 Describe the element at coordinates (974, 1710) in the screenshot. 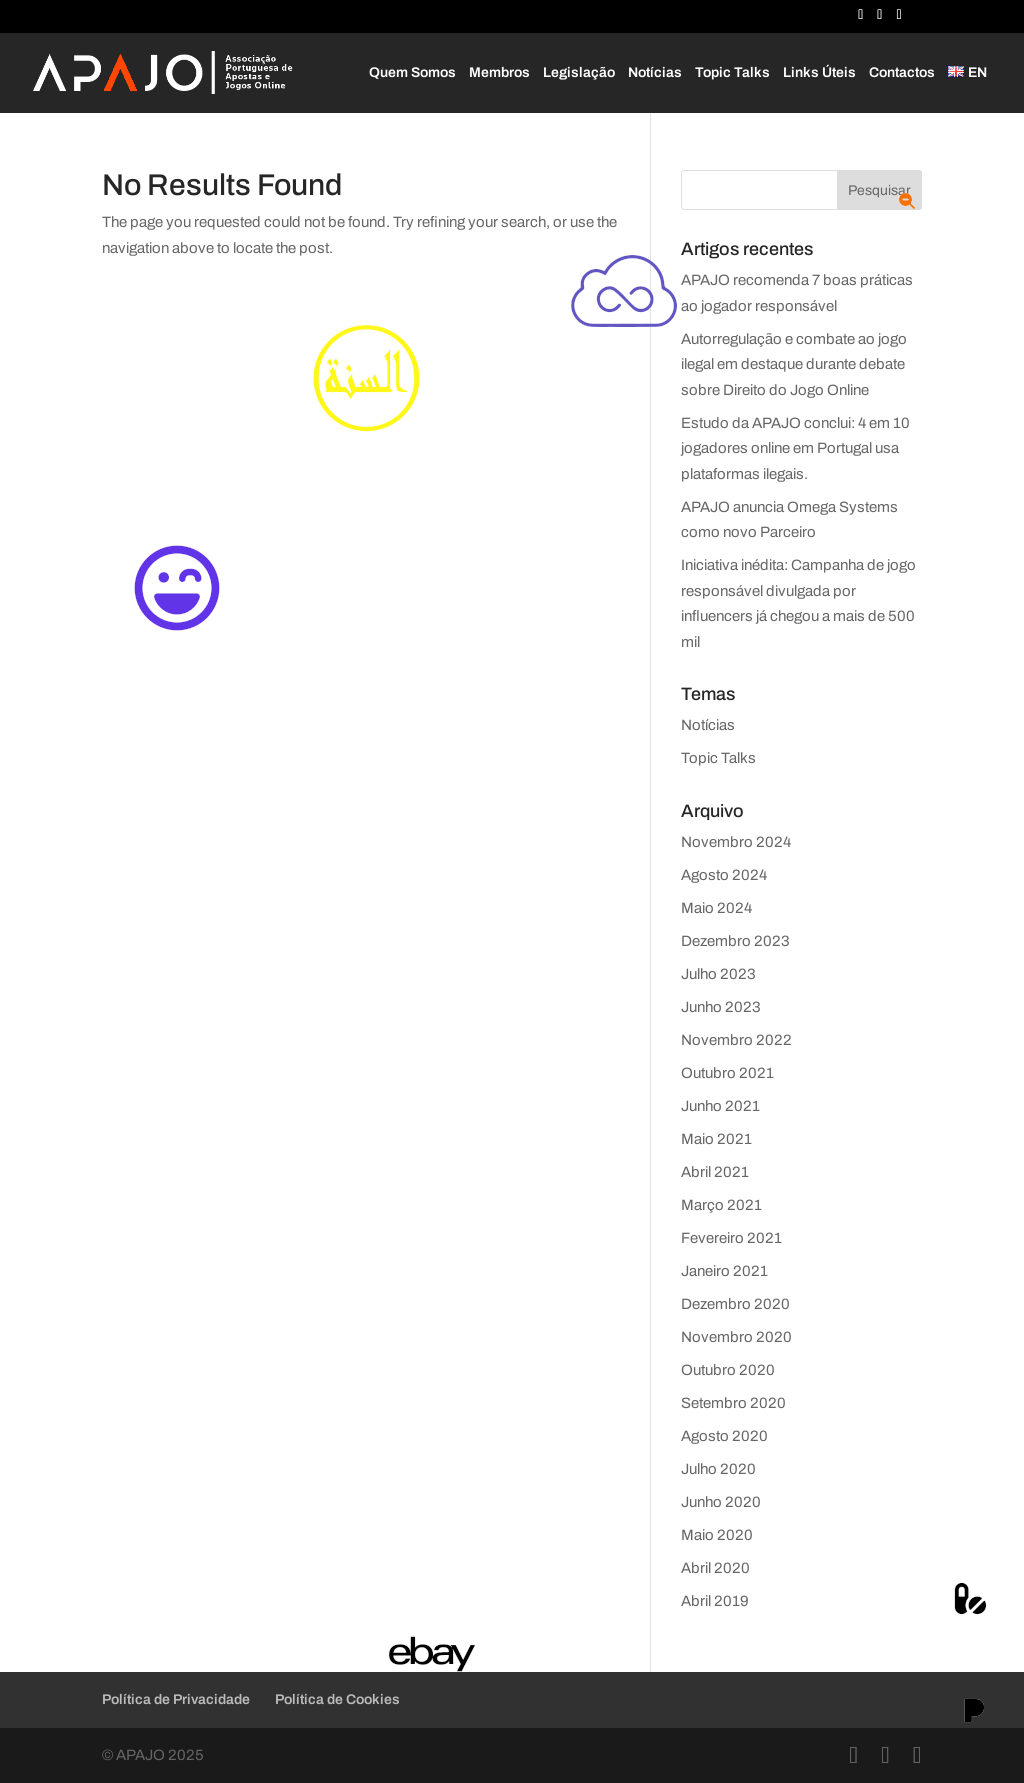

I see `open Pandora music streaming app` at that location.